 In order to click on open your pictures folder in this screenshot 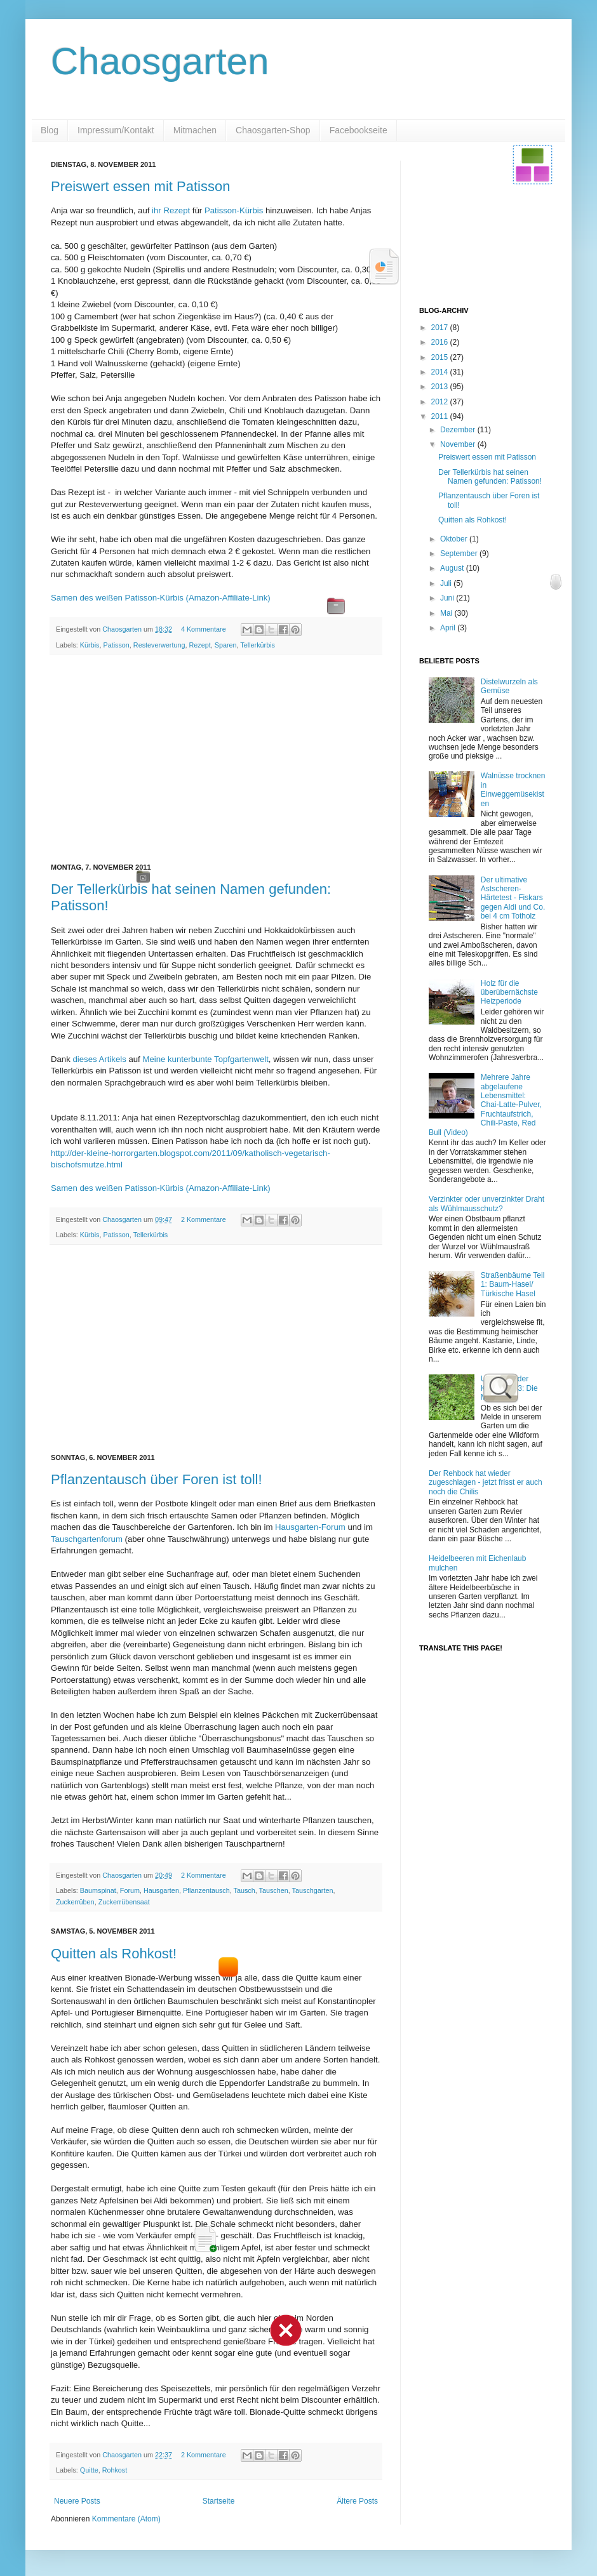, I will do `click(143, 876)`.